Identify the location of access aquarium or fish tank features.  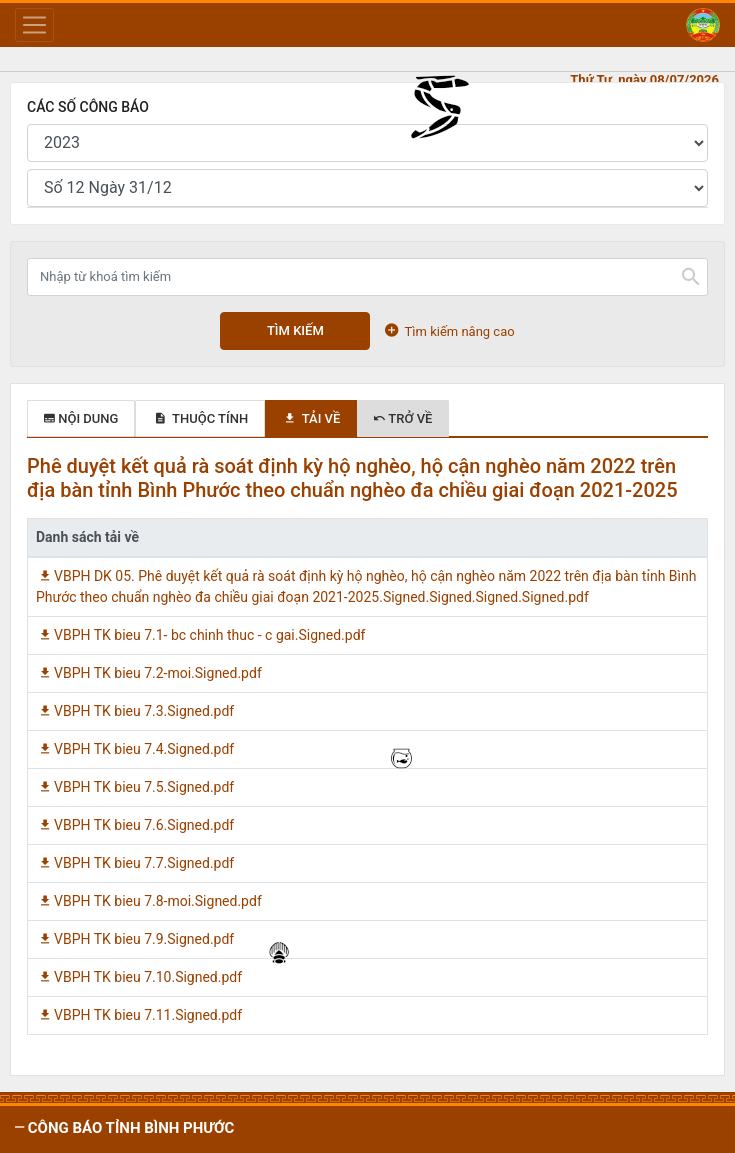
(401, 758).